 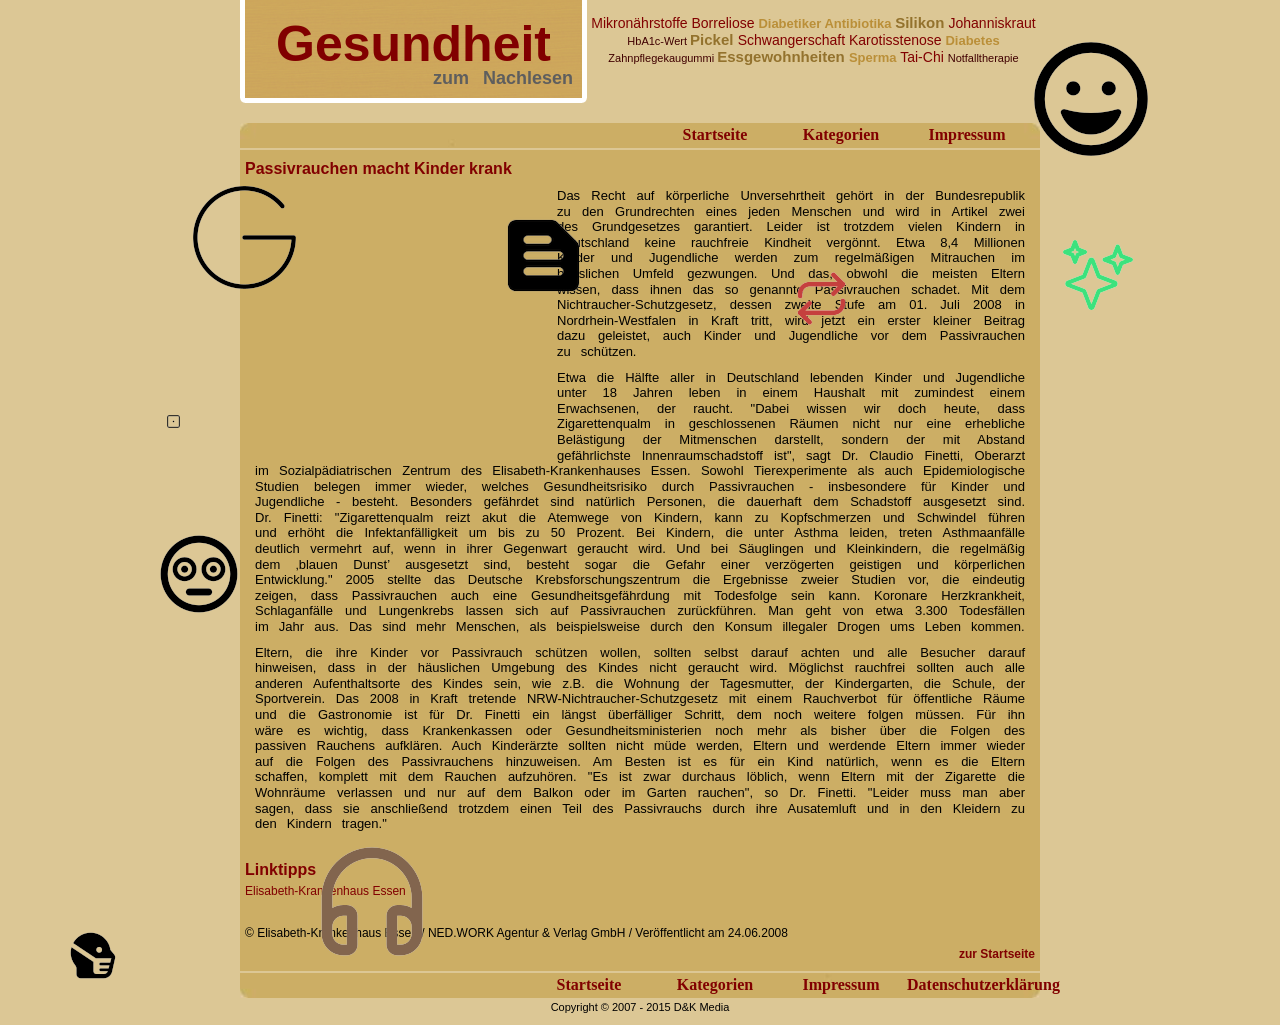 What do you see at coordinates (199, 574) in the screenshot?
I see `flushed or surprised emoji reaction` at bounding box center [199, 574].